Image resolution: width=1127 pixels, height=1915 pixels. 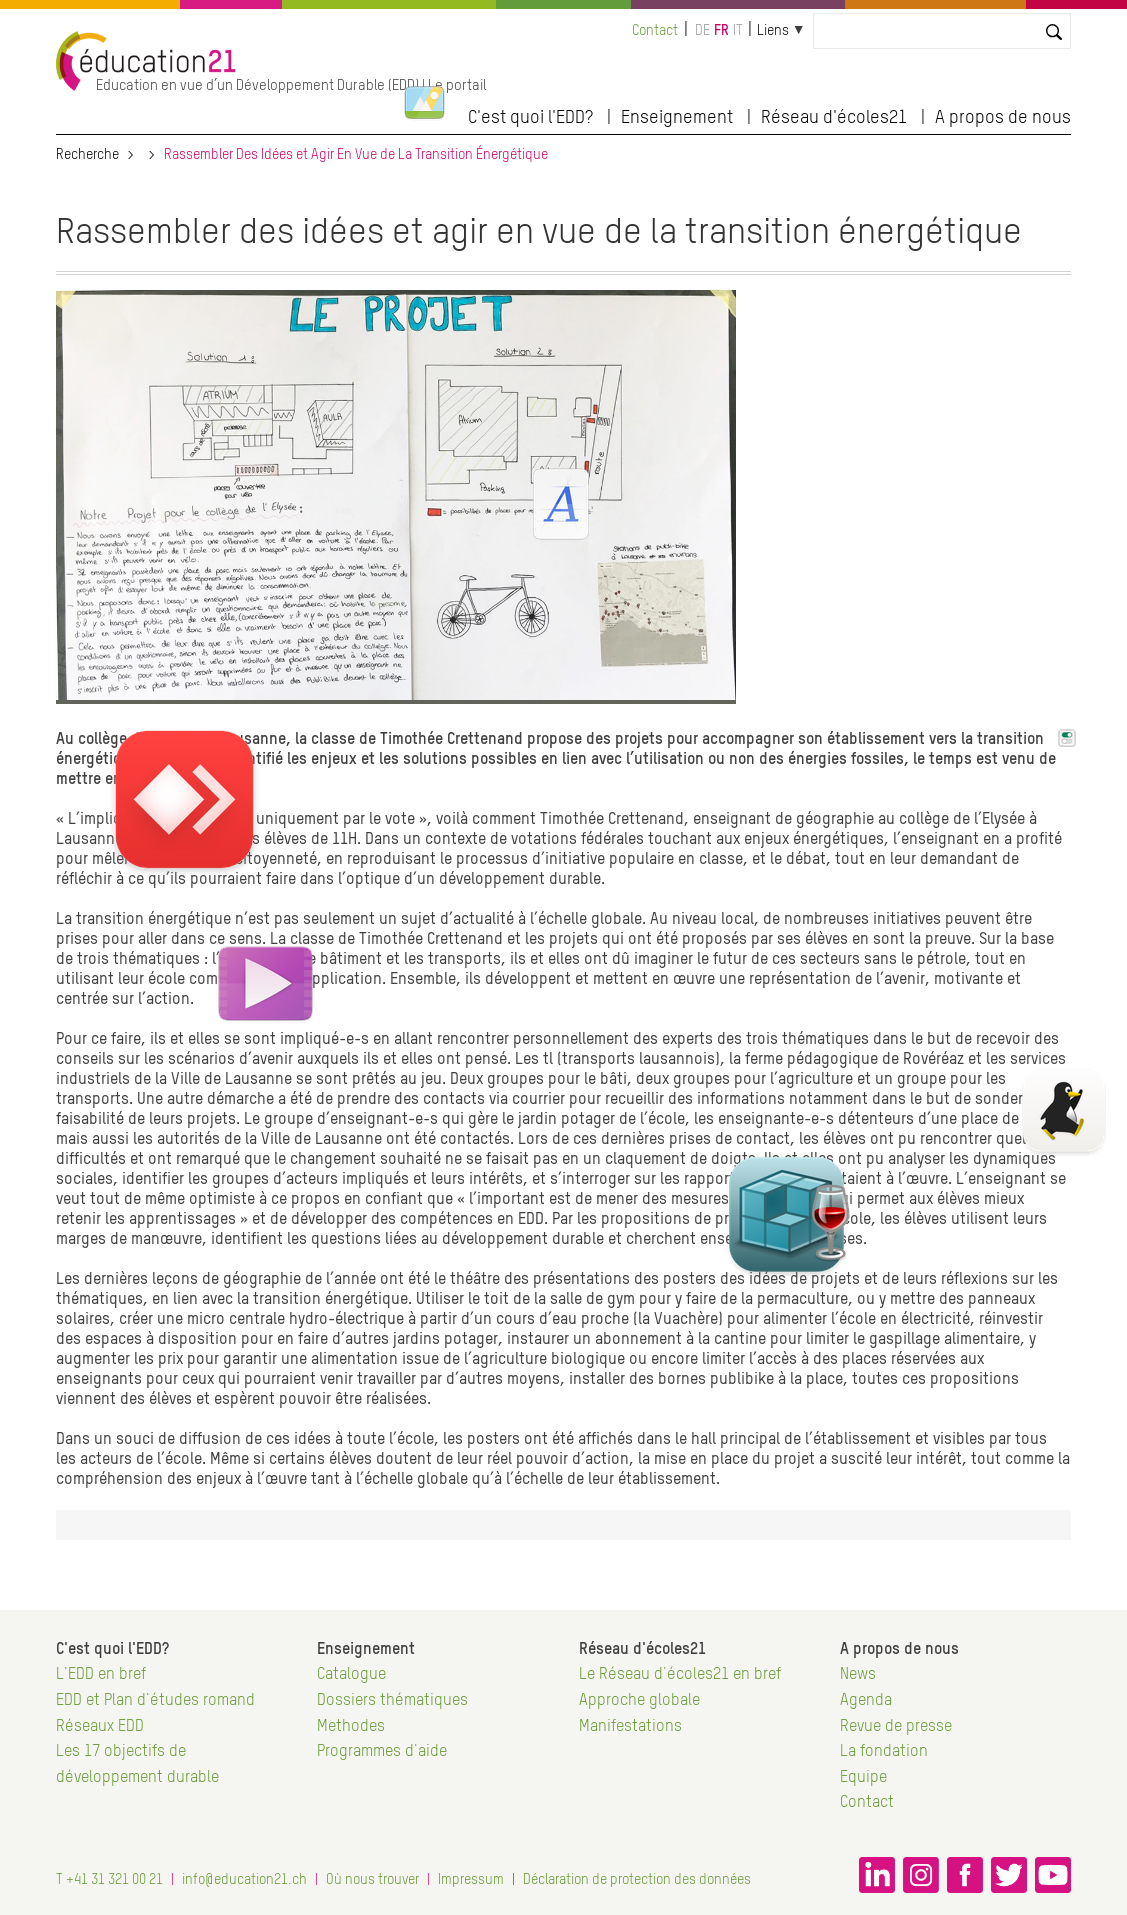 I want to click on open a font file, so click(x=561, y=504).